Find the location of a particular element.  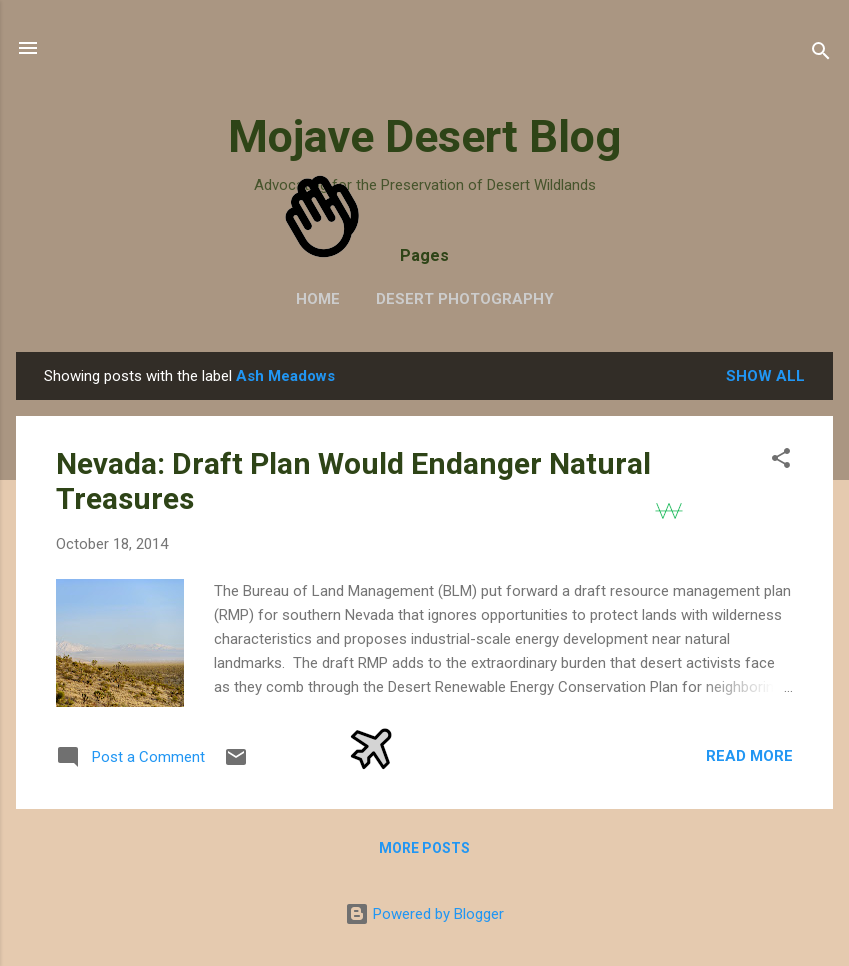

give applause or show appreciation is located at coordinates (323, 216).